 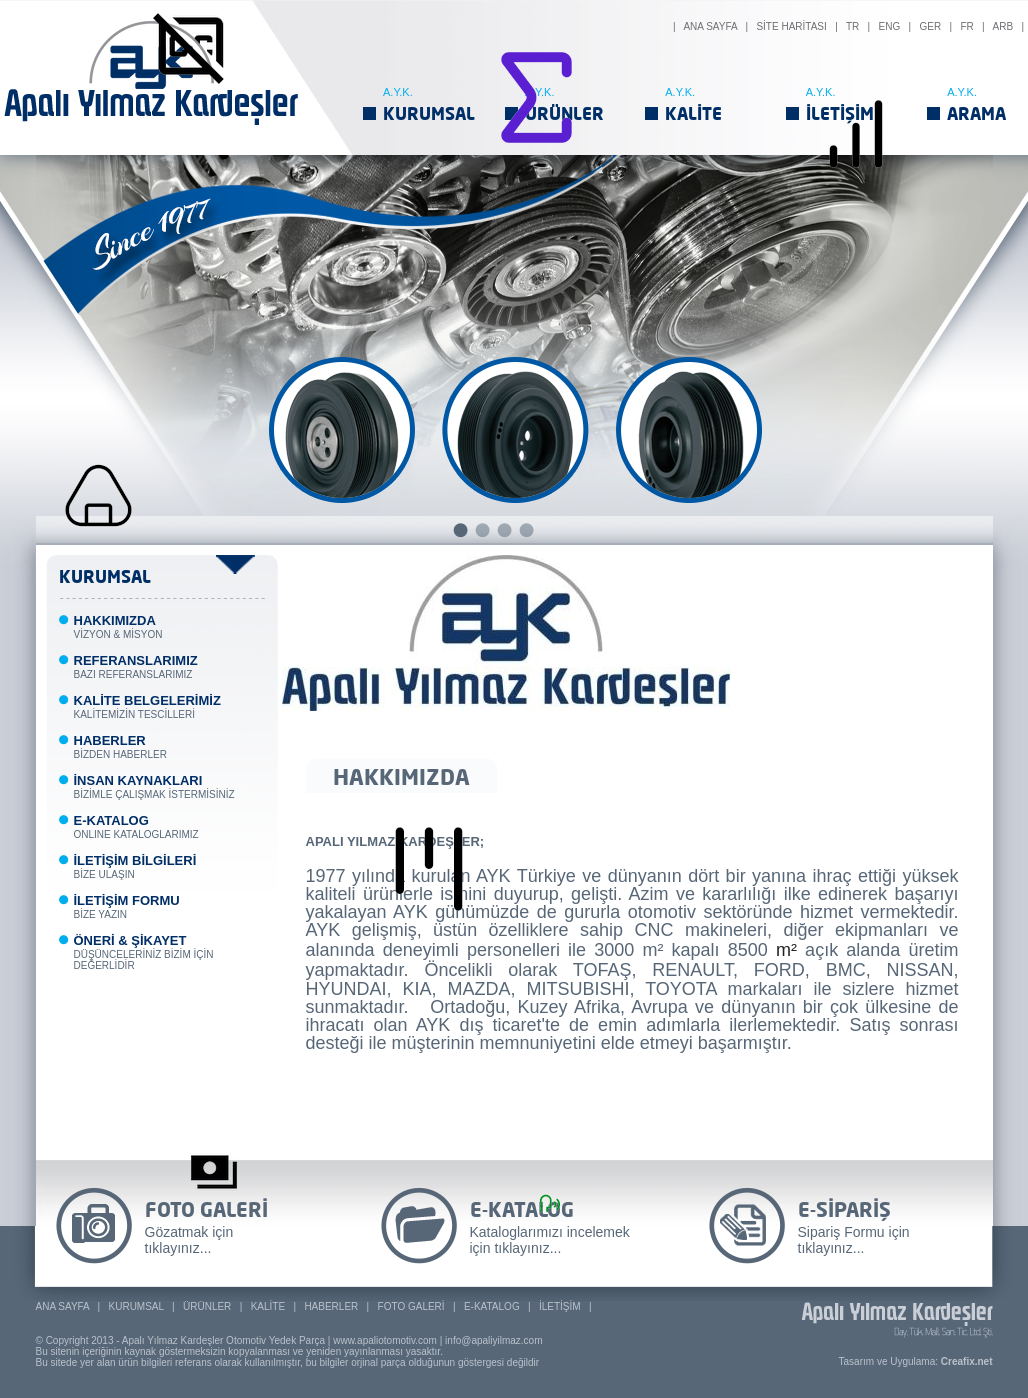 What do you see at coordinates (98, 495) in the screenshot?
I see `browse japanese food options` at bounding box center [98, 495].